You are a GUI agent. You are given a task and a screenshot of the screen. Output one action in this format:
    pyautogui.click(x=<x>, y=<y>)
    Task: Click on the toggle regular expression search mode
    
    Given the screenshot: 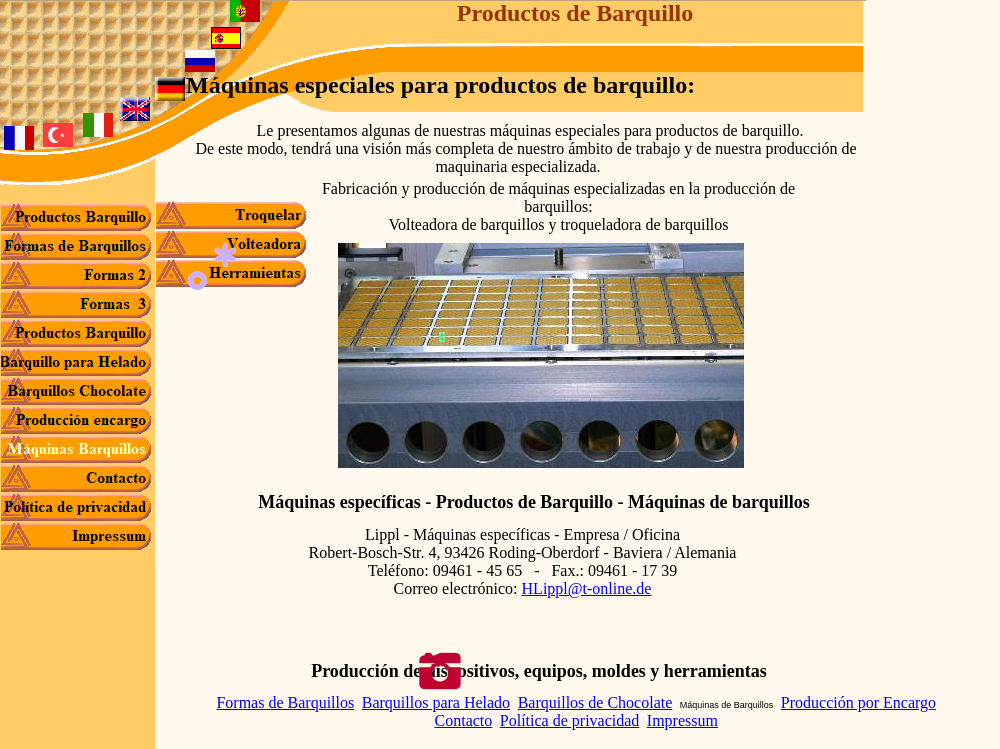 What is the action you would take?
    pyautogui.click(x=212, y=266)
    